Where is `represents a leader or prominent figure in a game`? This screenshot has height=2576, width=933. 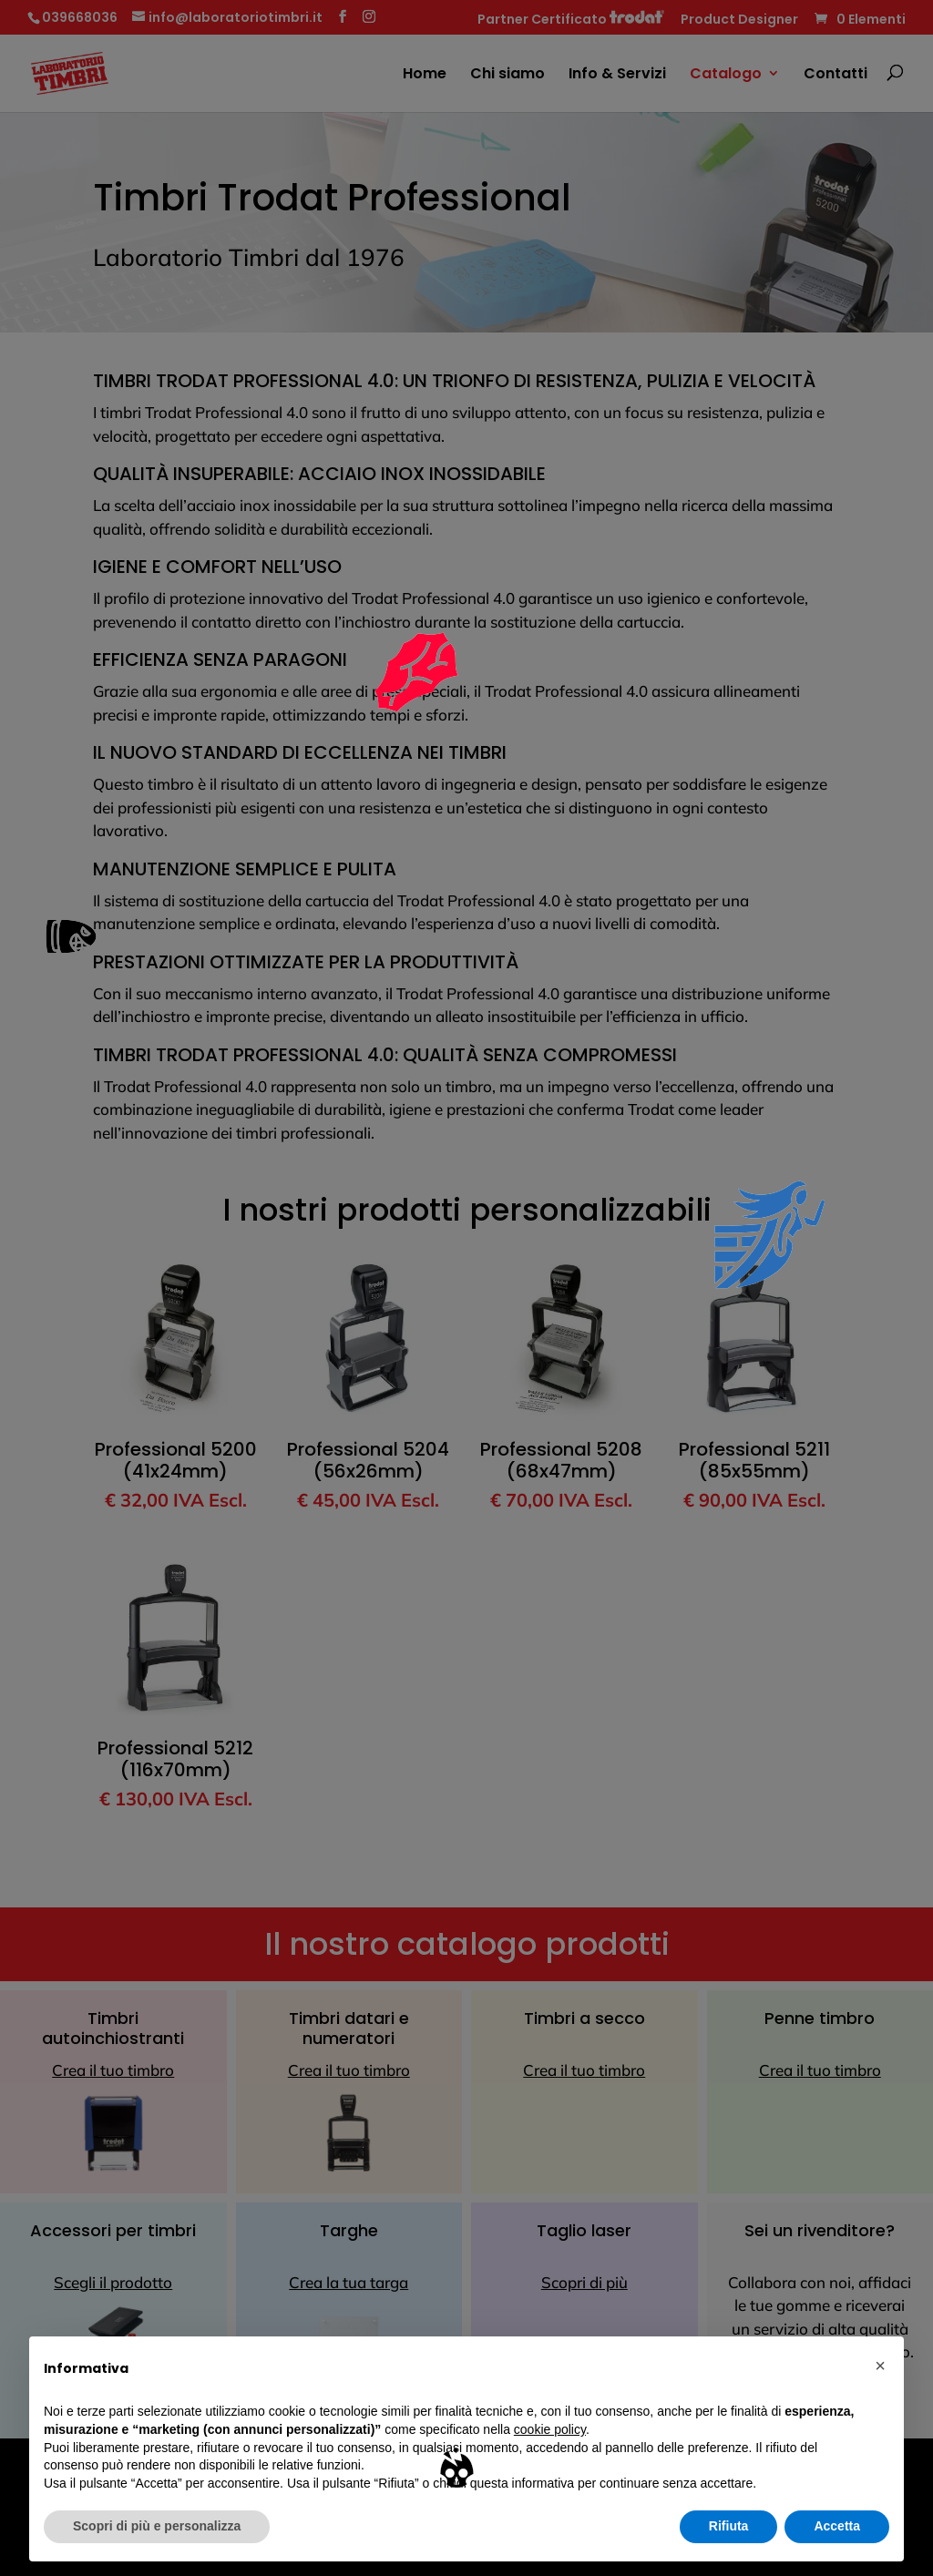
represents a leader or prominent figure in a game is located at coordinates (769, 1232).